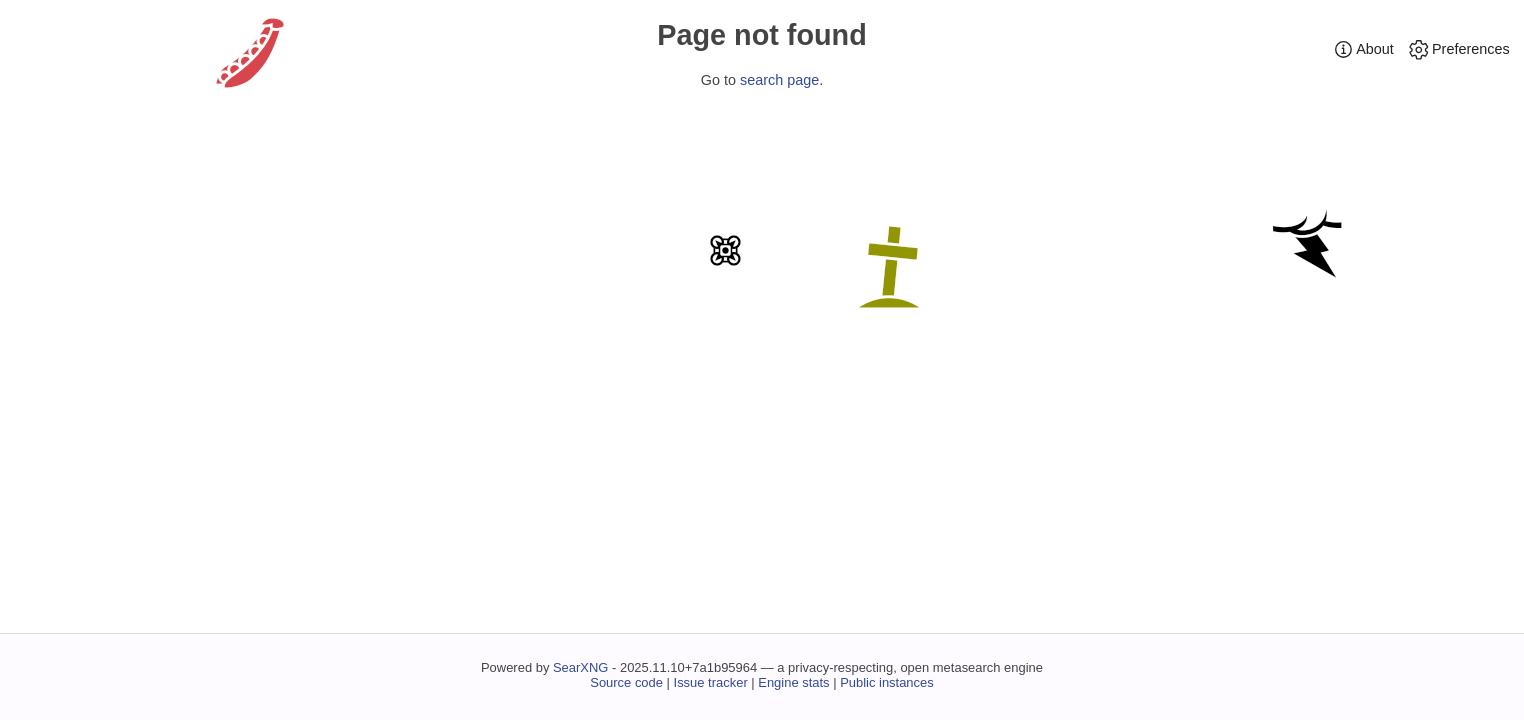 The height and width of the screenshot is (720, 1524). Describe the element at coordinates (1307, 243) in the screenshot. I see `indicates thunderstorm or severe weather alert` at that location.